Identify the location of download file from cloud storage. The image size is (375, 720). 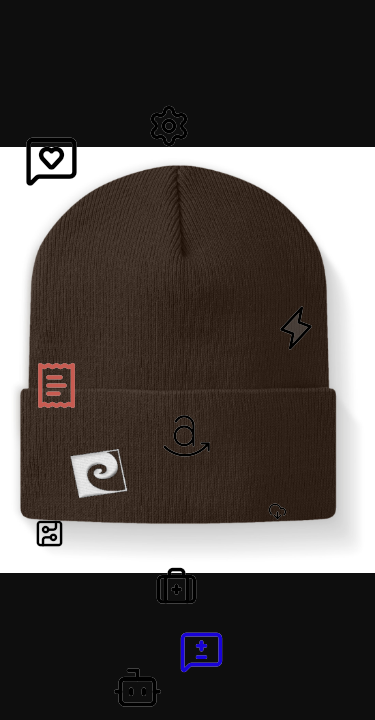
(277, 511).